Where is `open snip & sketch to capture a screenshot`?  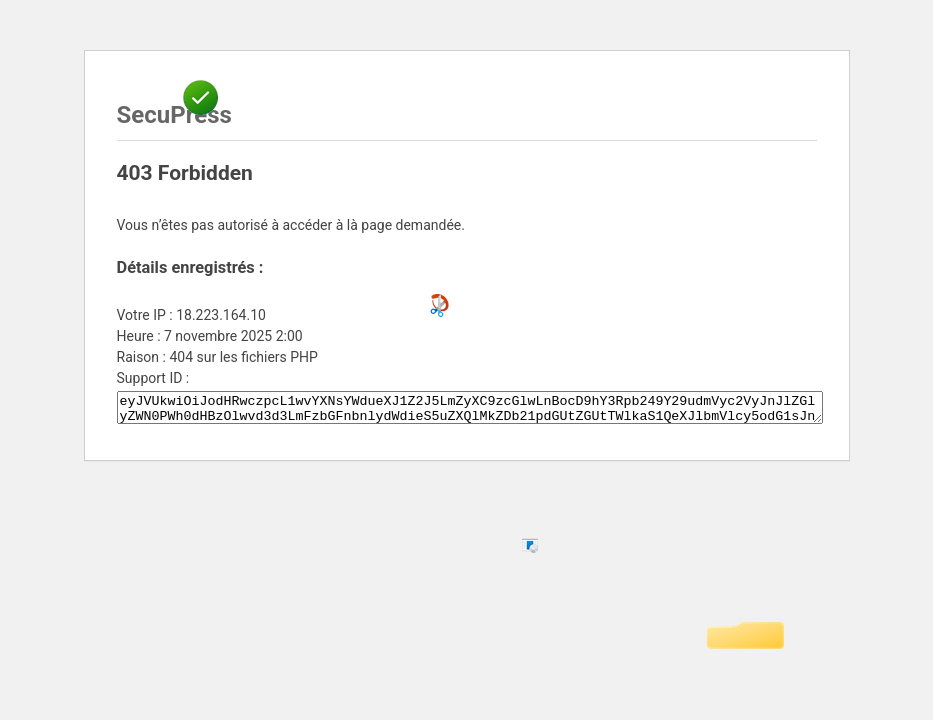
open snip & sketch to capture a screenshot is located at coordinates (439, 305).